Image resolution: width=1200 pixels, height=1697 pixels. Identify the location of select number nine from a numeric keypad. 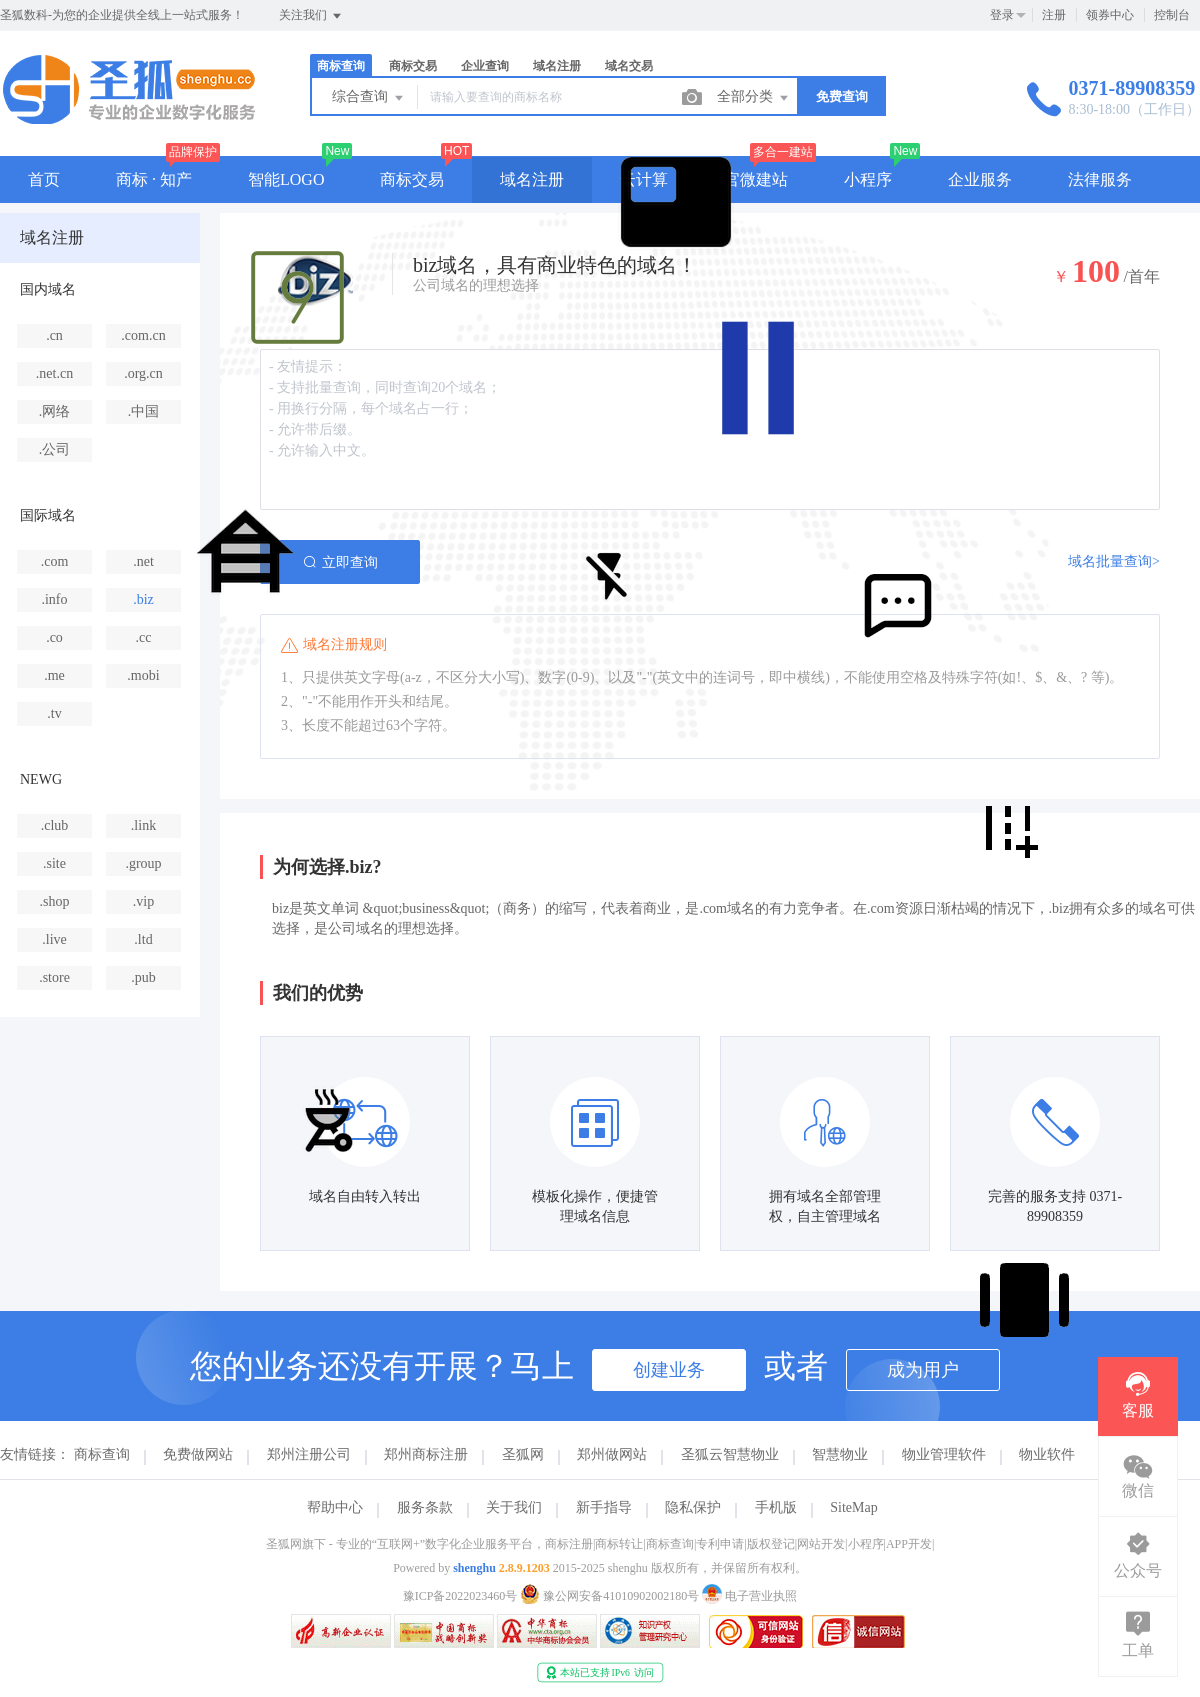
(297, 297).